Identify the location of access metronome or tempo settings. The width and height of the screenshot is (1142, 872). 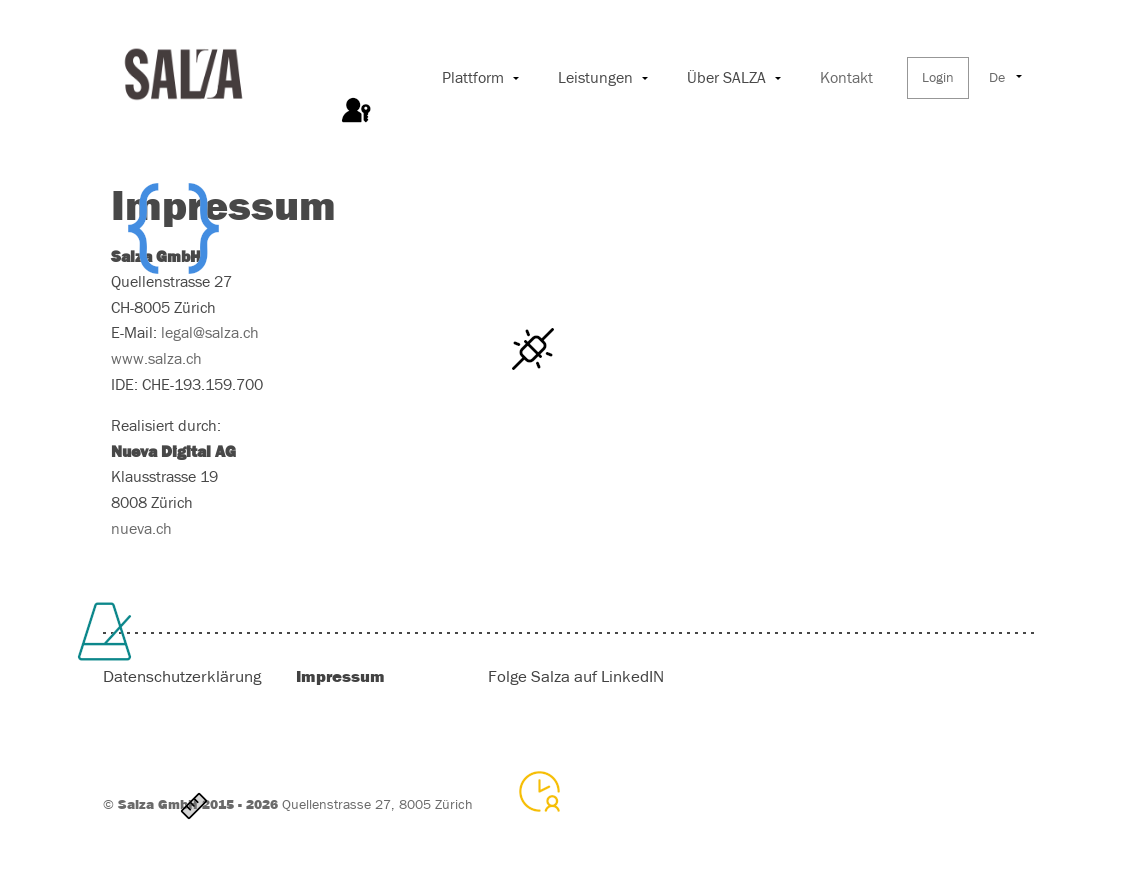
(104, 631).